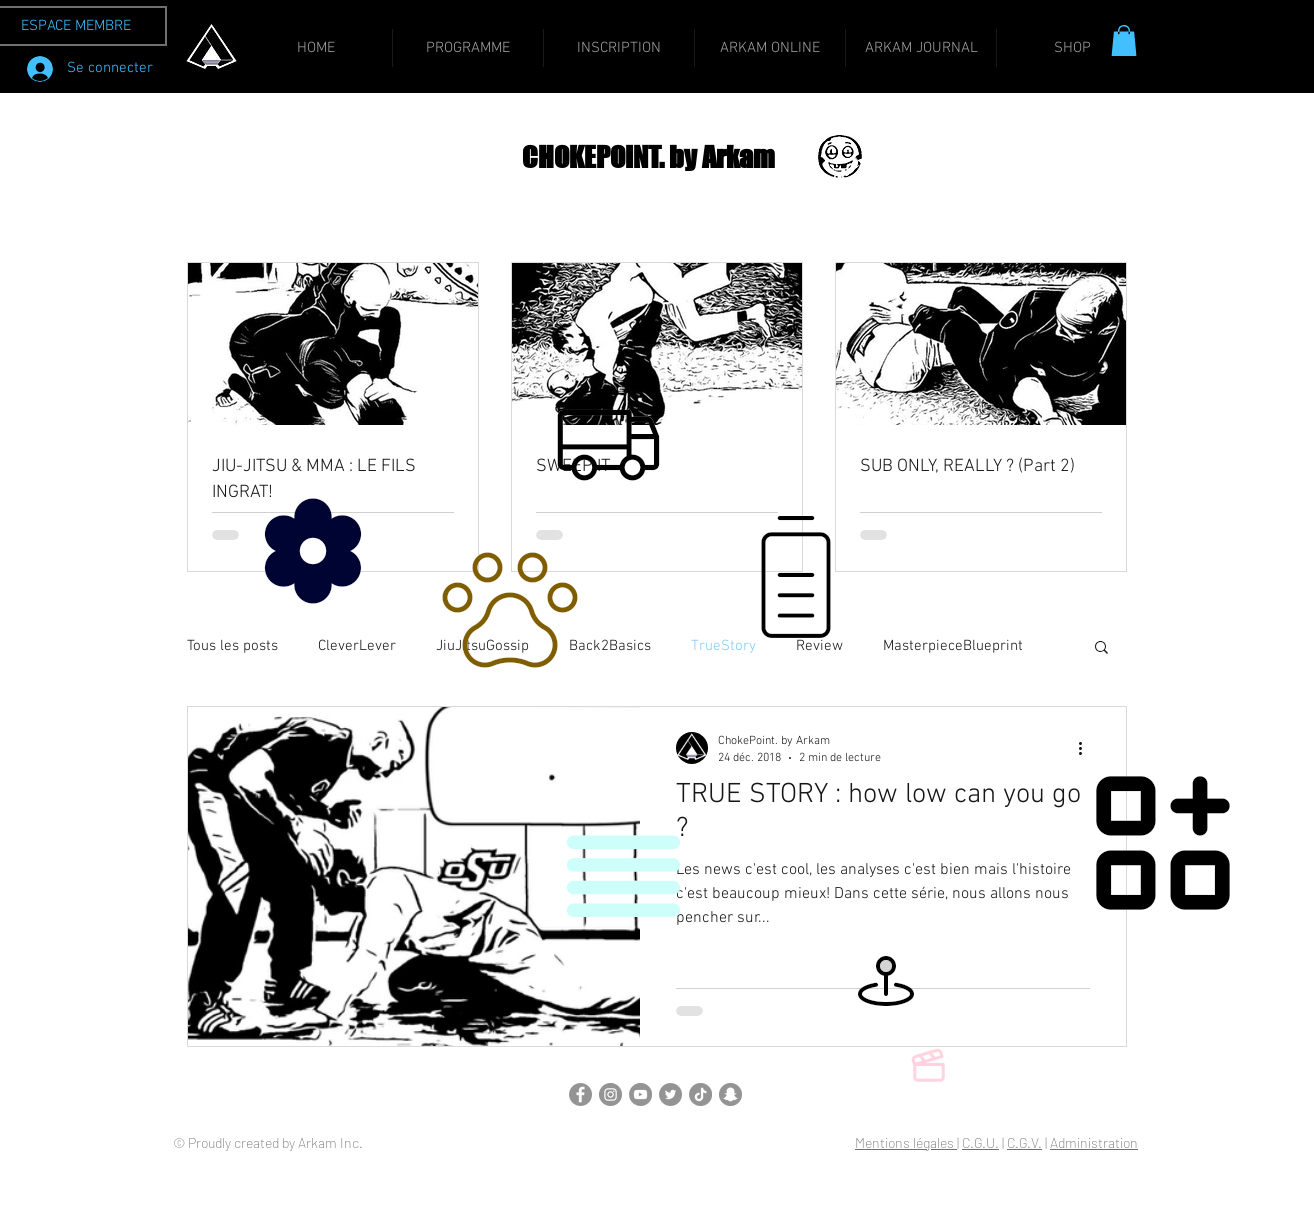  What do you see at coordinates (796, 579) in the screenshot?
I see `indicates high battery level` at bounding box center [796, 579].